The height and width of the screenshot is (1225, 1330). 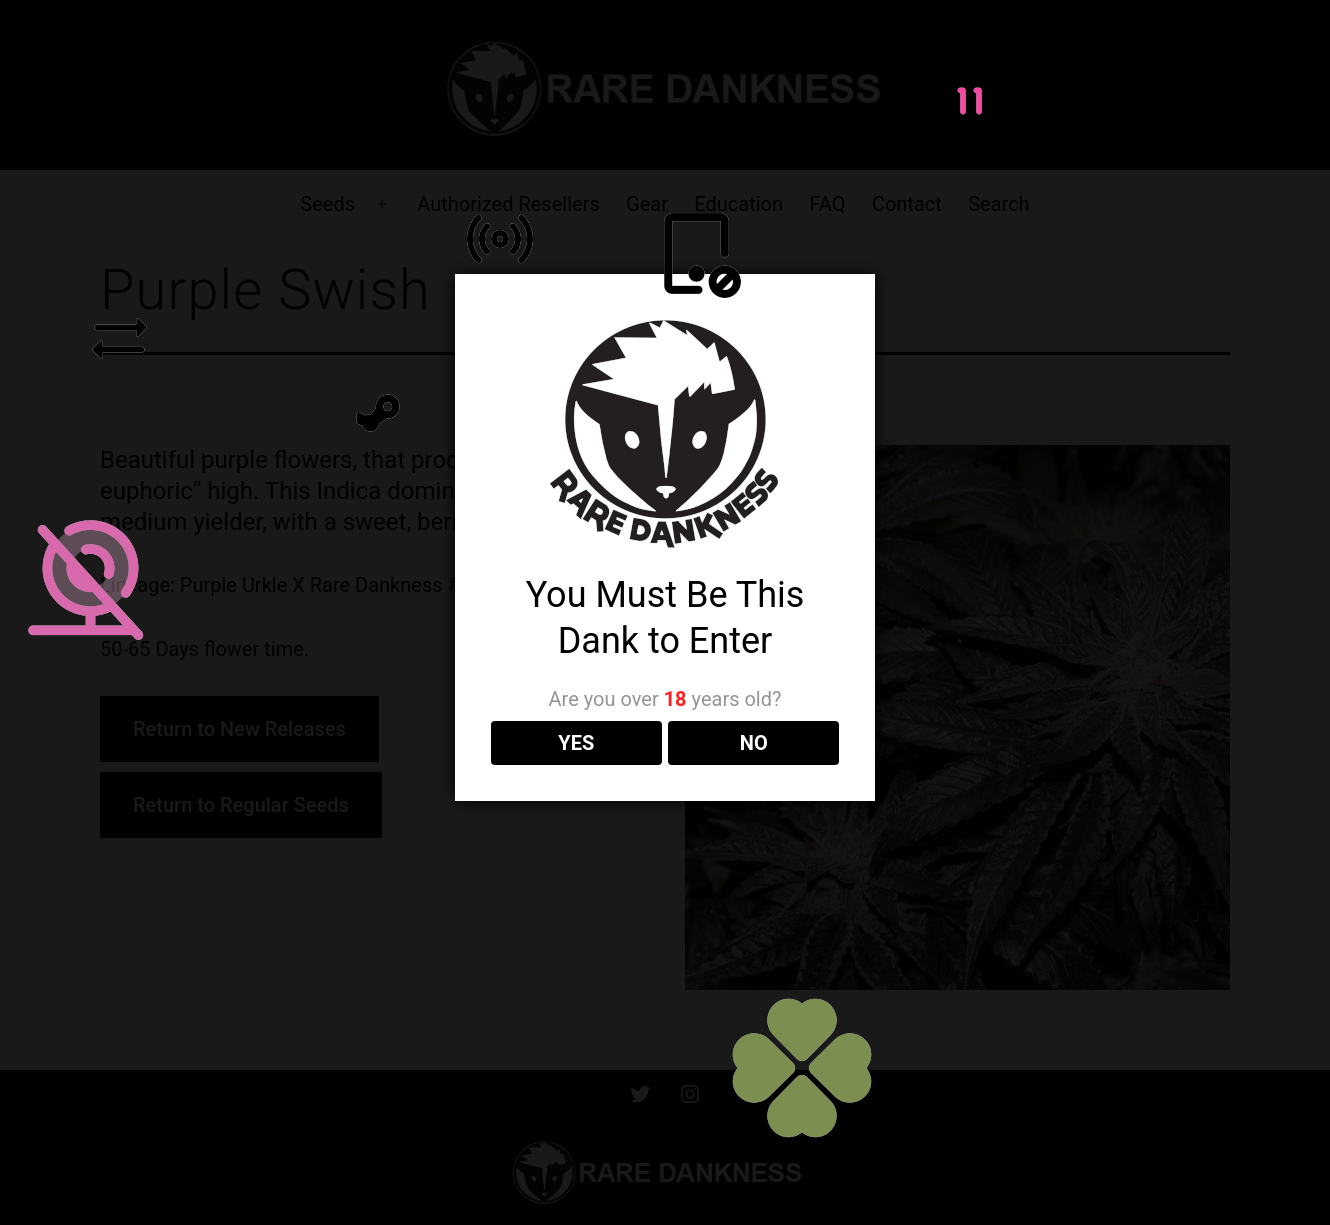 What do you see at coordinates (802, 1068) in the screenshot?
I see `indicates a lucky or bonus feature` at bounding box center [802, 1068].